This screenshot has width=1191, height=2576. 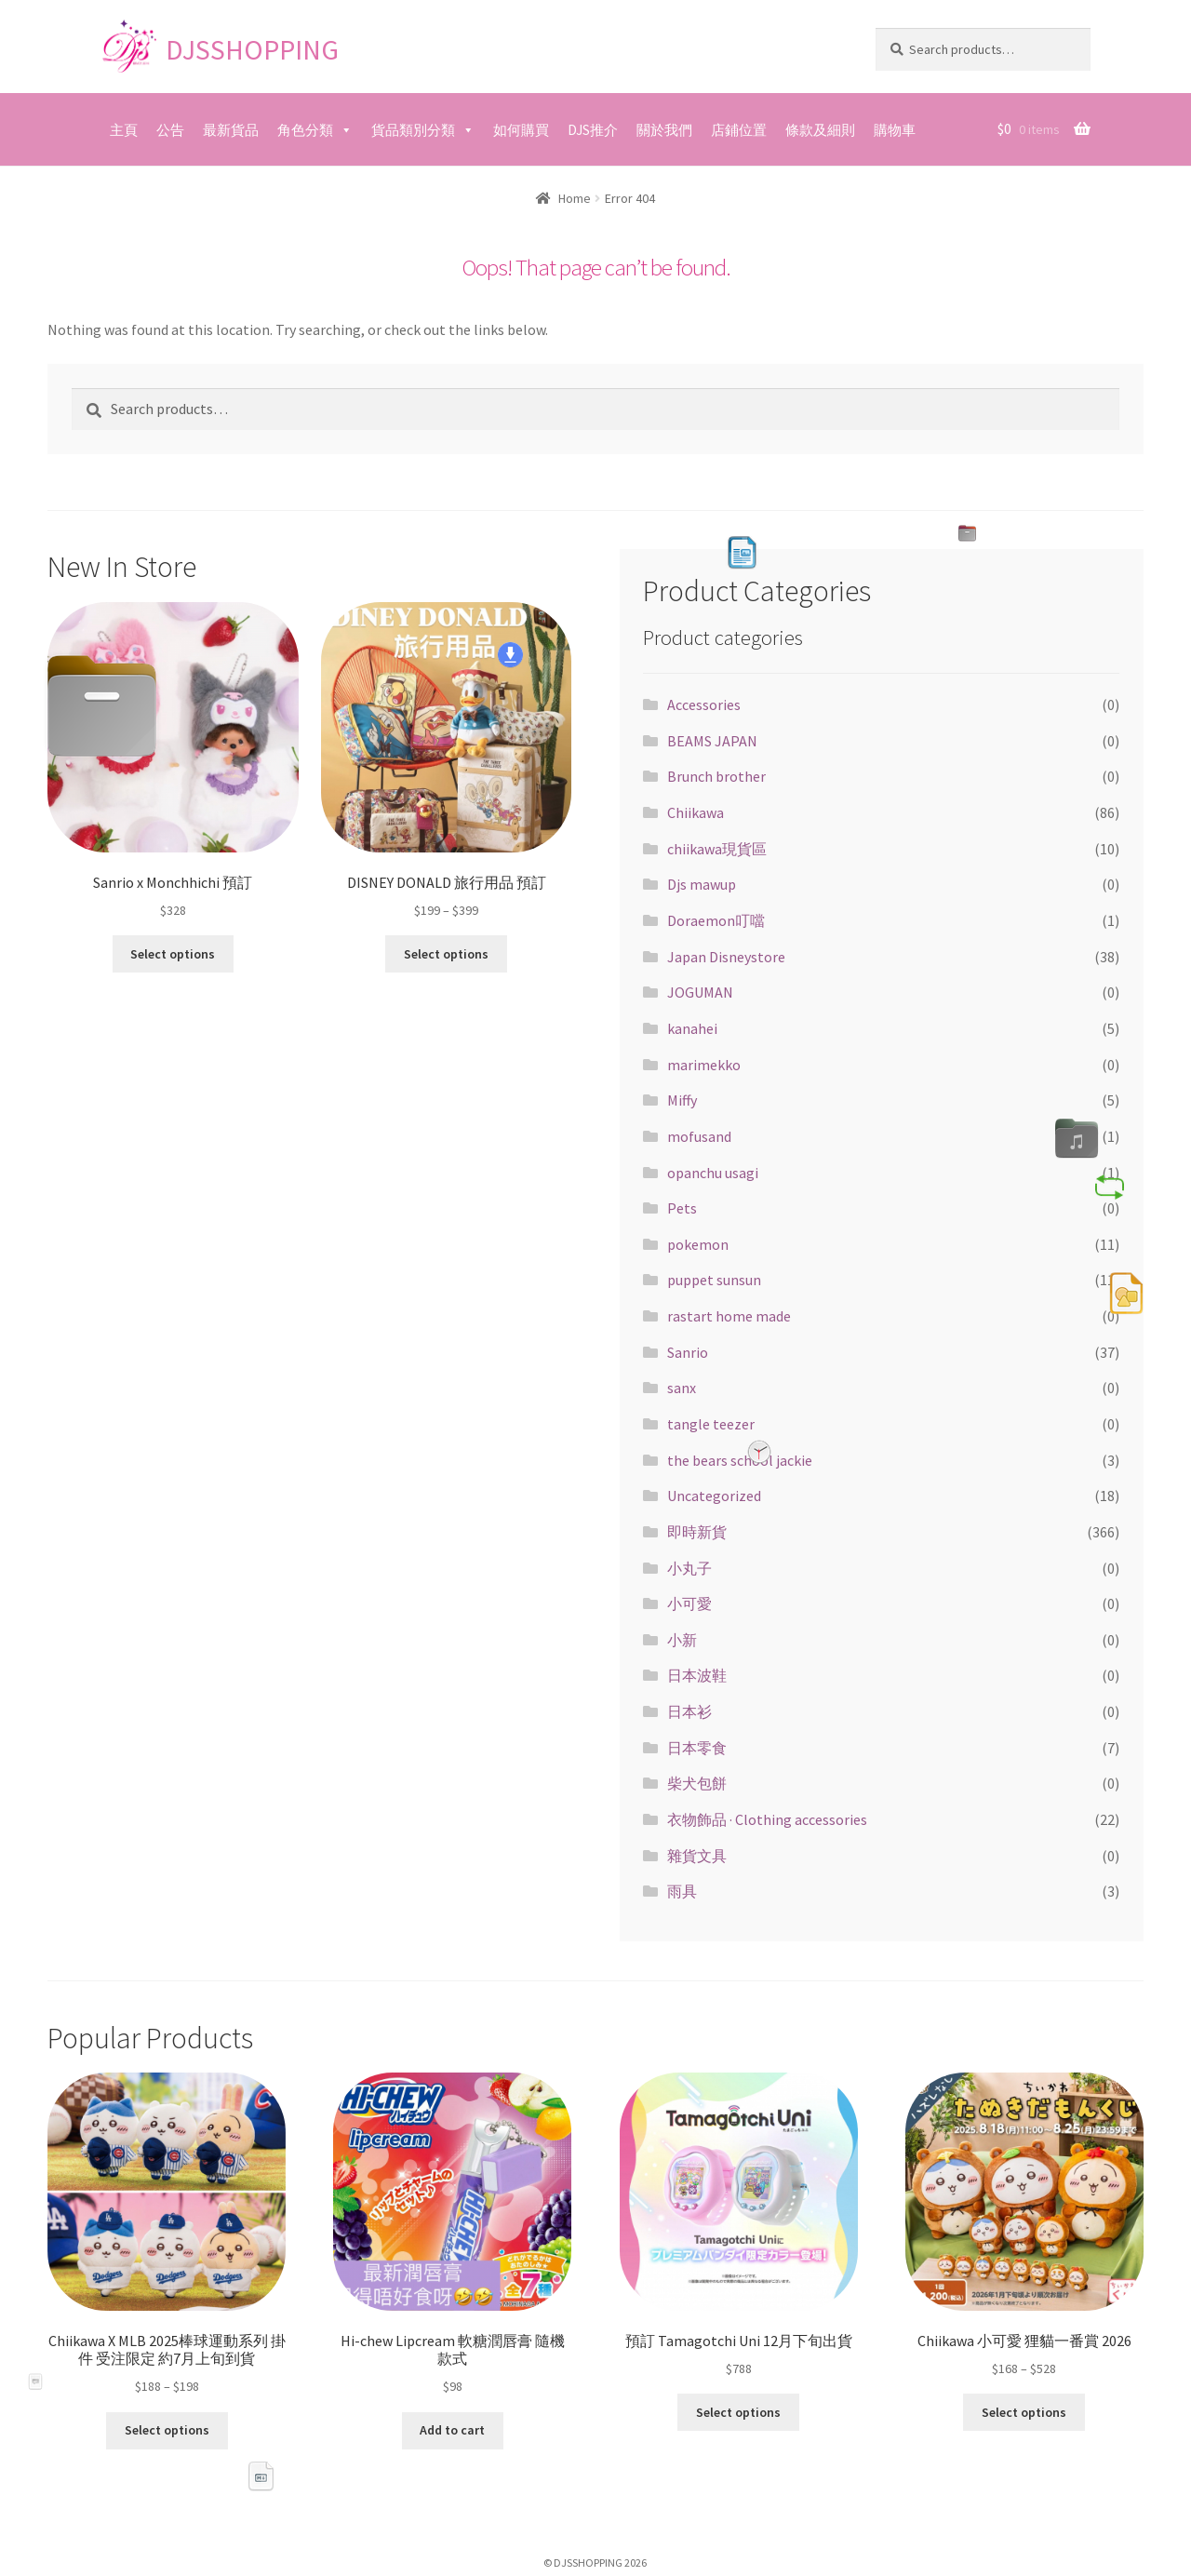 What do you see at coordinates (261, 2475) in the screenshot?
I see `a markdown text file` at bounding box center [261, 2475].